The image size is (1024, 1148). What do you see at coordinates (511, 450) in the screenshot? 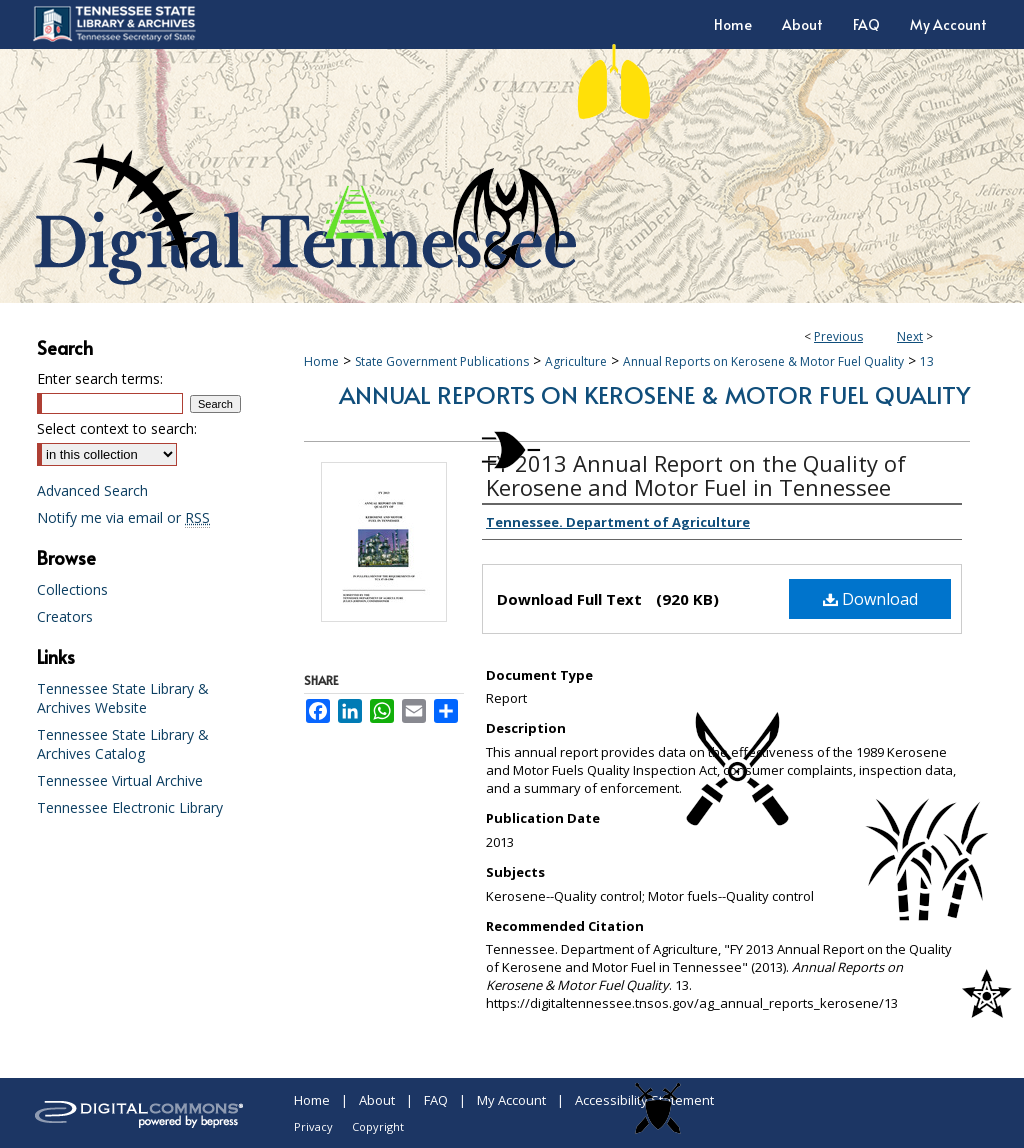
I see `represents an OR logic gate in circuit design` at bounding box center [511, 450].